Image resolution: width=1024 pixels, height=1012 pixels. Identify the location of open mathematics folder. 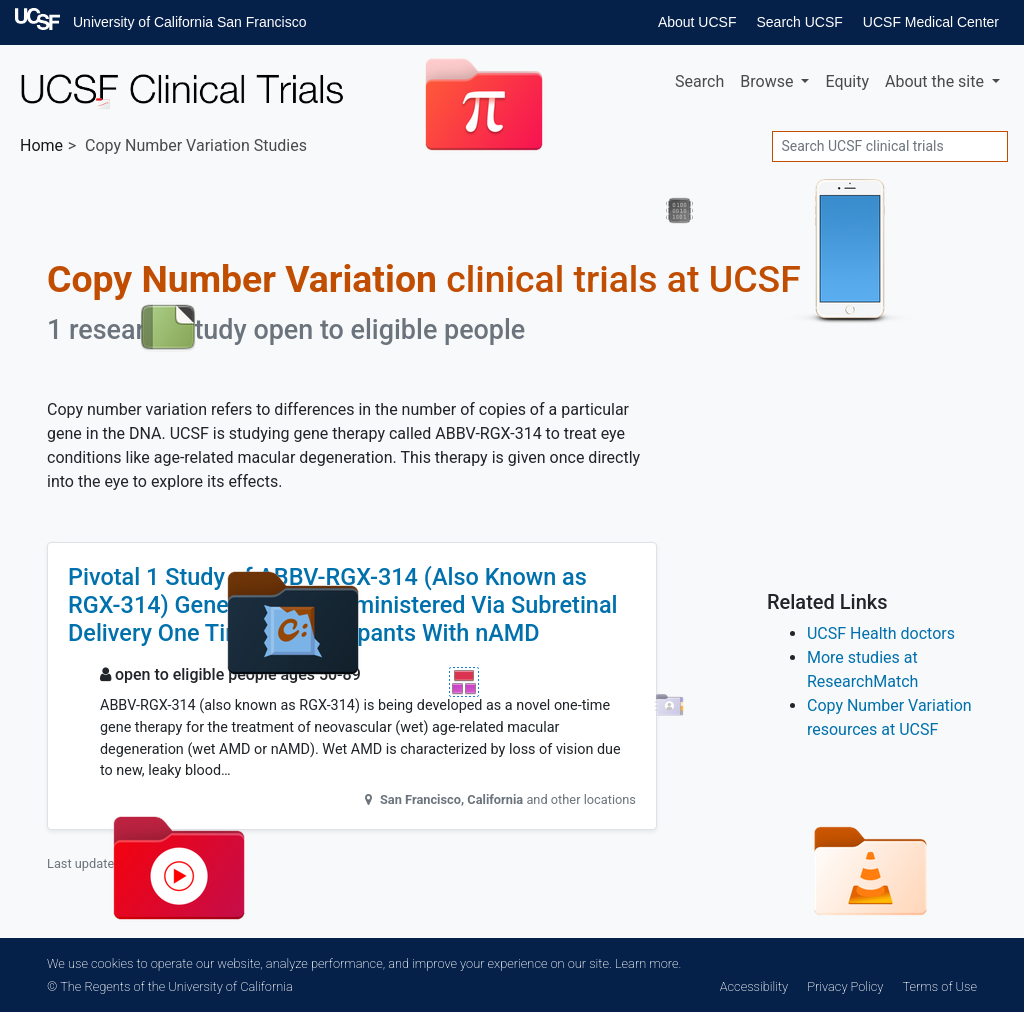
(483, 107).